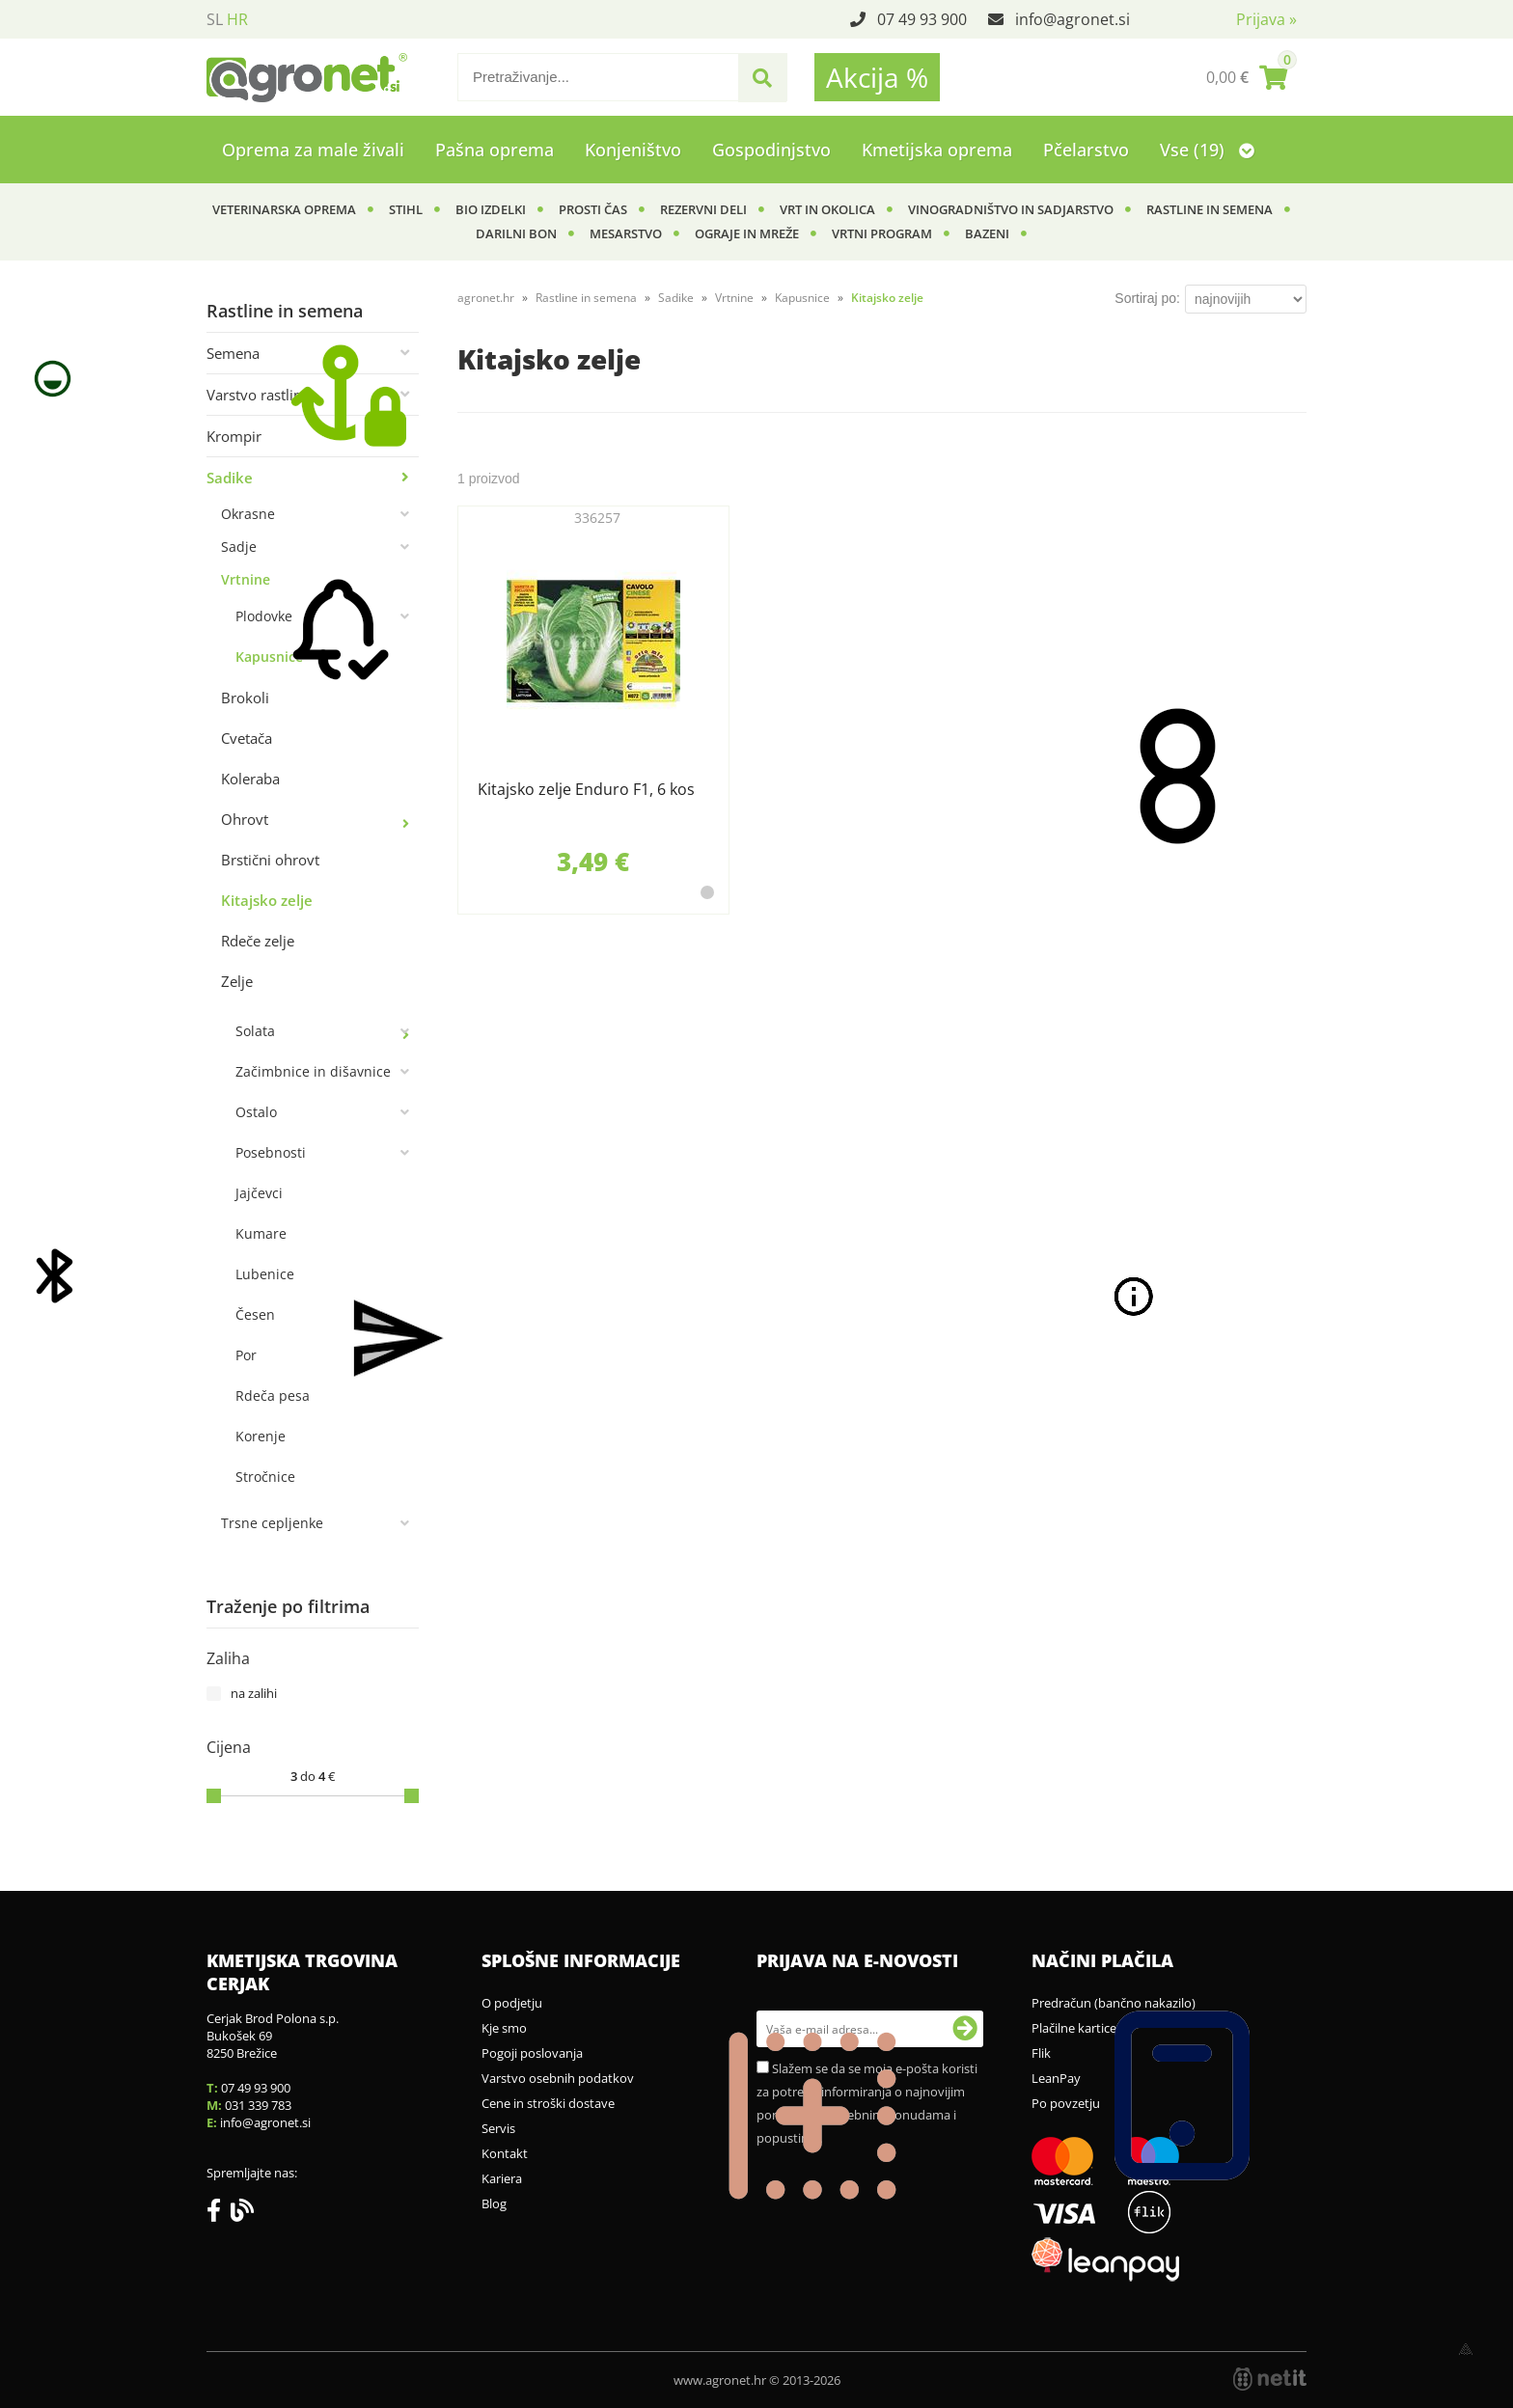 The width and height of the screenshot is (1513, 2408). Describe the element at coordinates (54, 1275) in the screenshot. I see `toggle bluetooth connectivity on or off` at that location.